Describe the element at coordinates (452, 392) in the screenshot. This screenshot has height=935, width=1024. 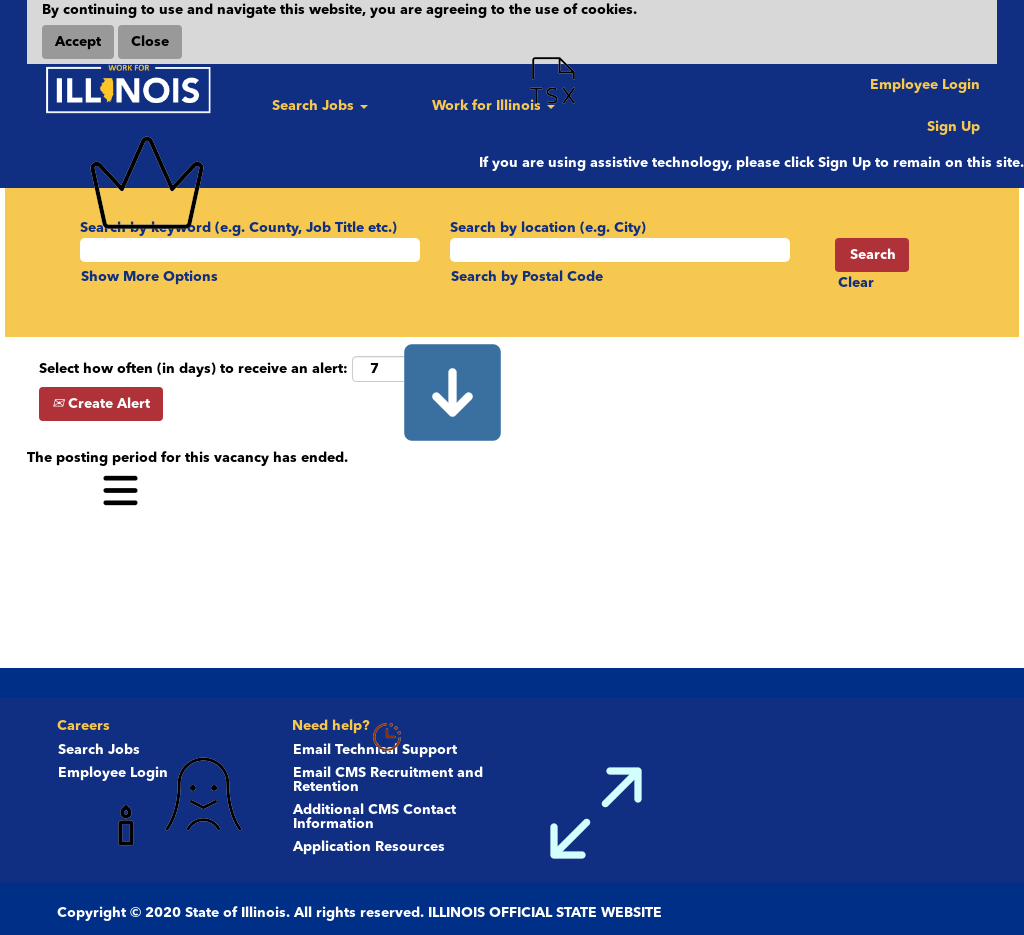
I see `download file or content` at that location.